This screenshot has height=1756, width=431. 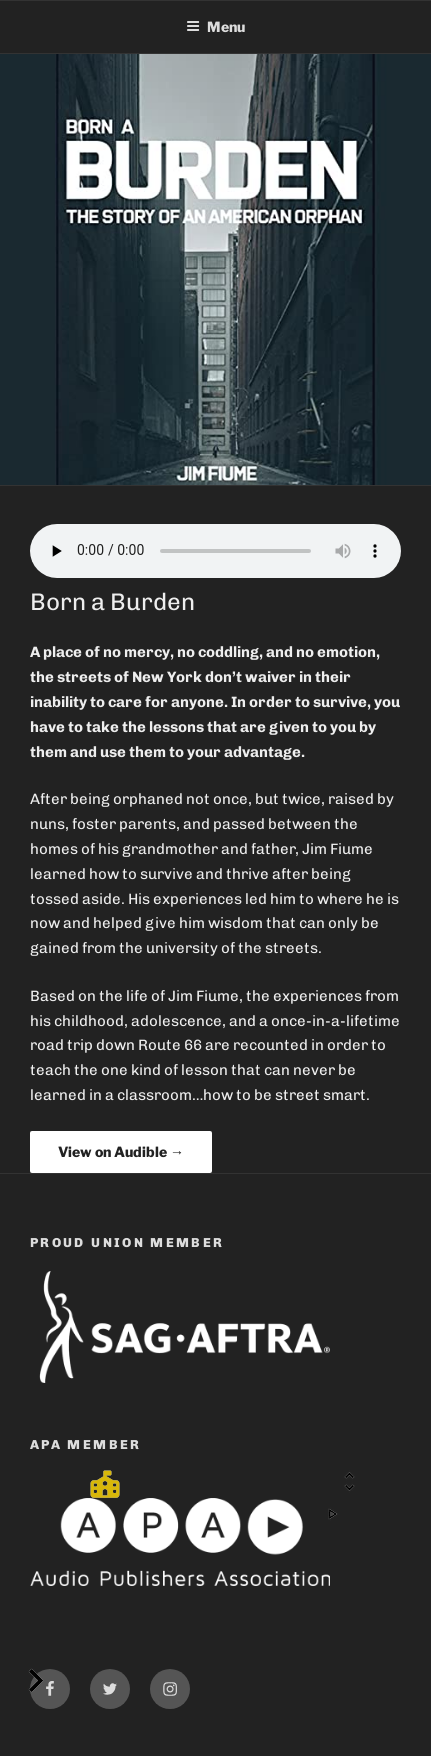 I want to click on navigate to school or educational institution, so click(x=105, y=1485).